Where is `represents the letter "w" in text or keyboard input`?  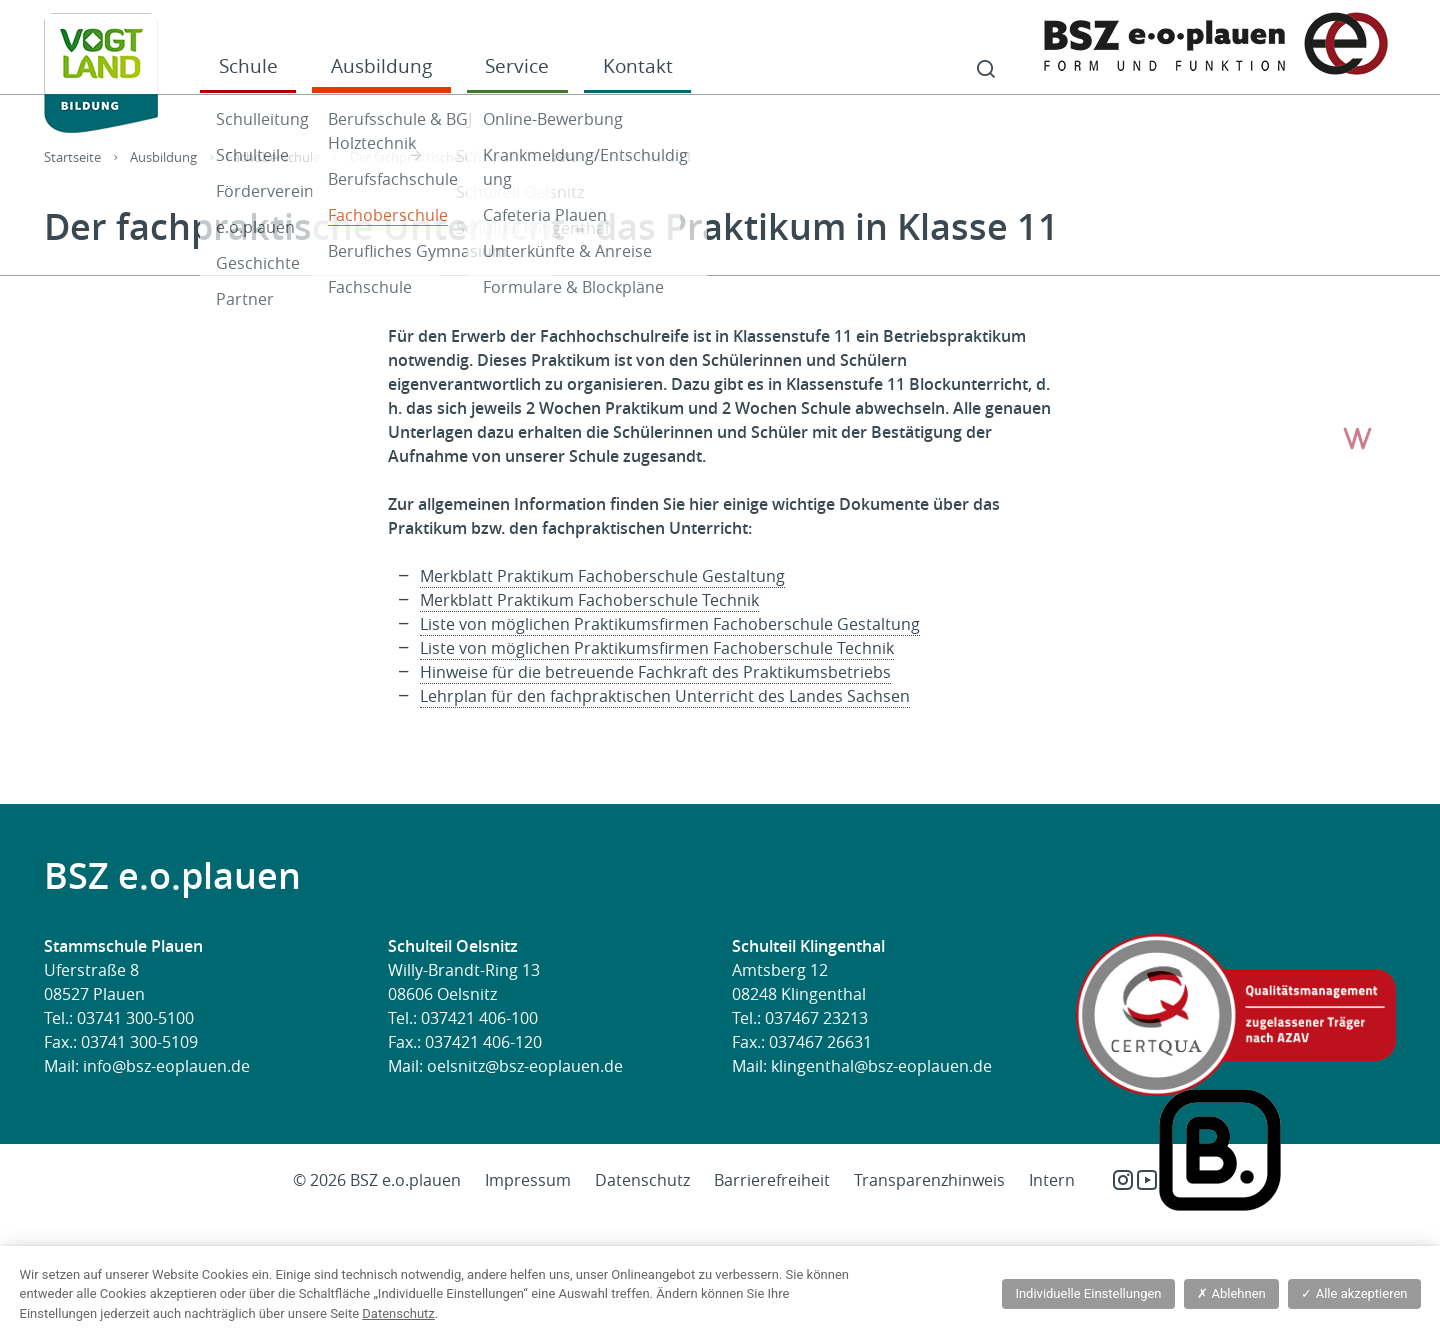 represents the letter "w" in text or keyboard input is located at coordinates (1357, 438).